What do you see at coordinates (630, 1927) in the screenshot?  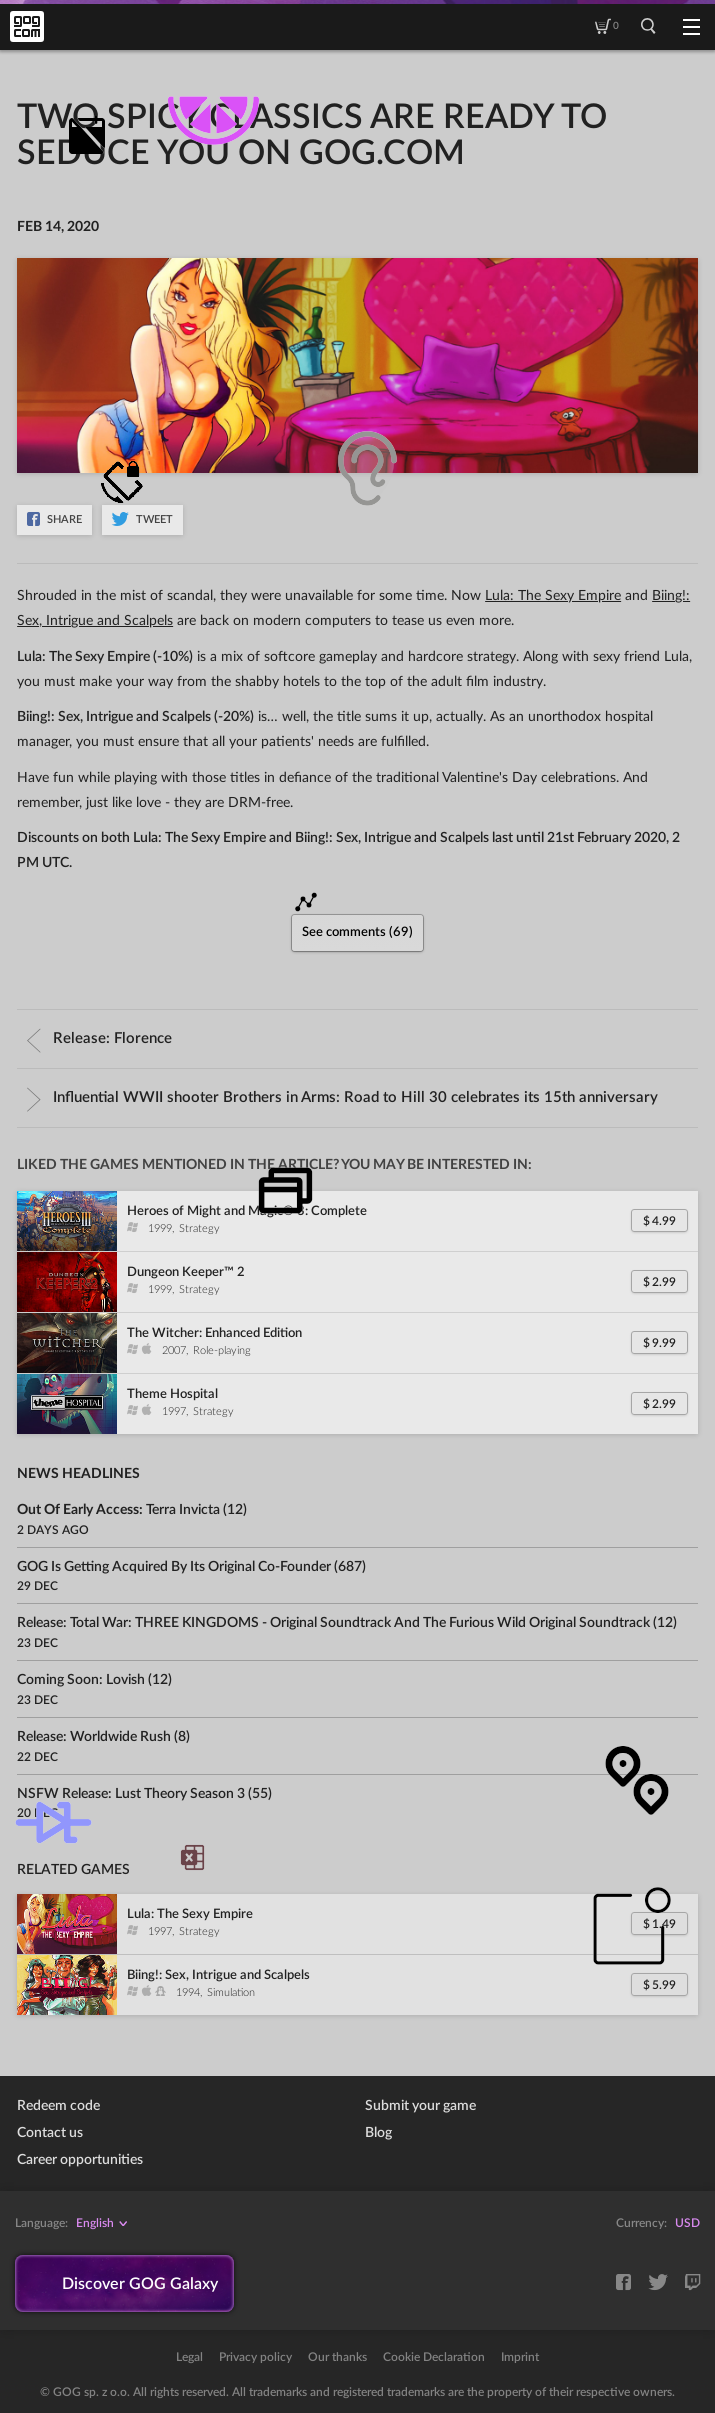 I see `view notifications` at bounding box center [630, 1927].